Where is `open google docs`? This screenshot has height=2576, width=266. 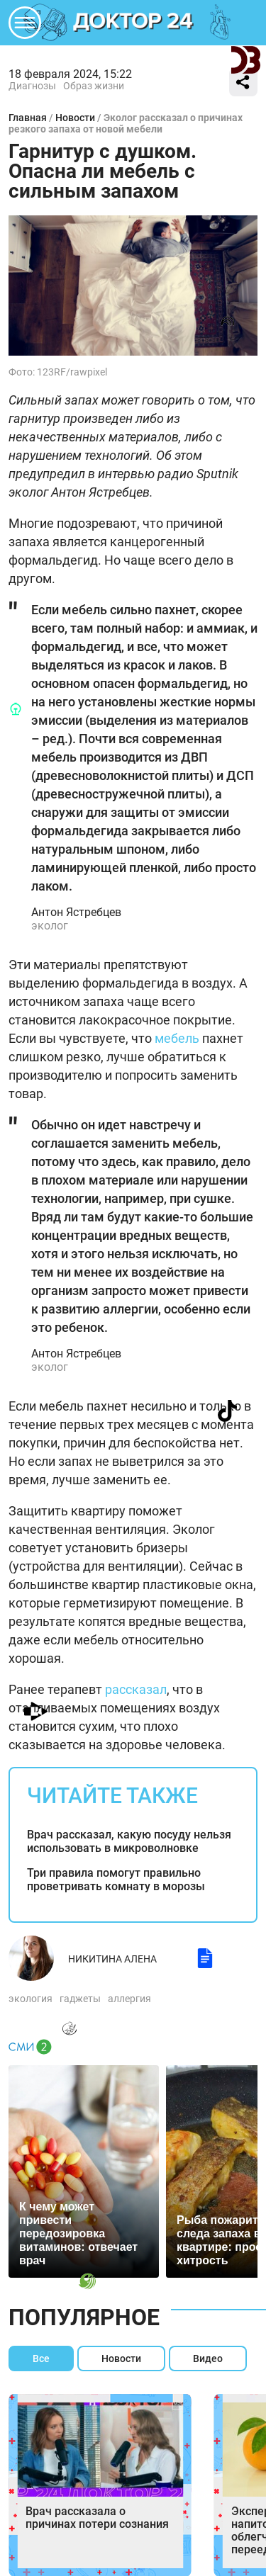 open google docs is located at coordinates (205, 1958).